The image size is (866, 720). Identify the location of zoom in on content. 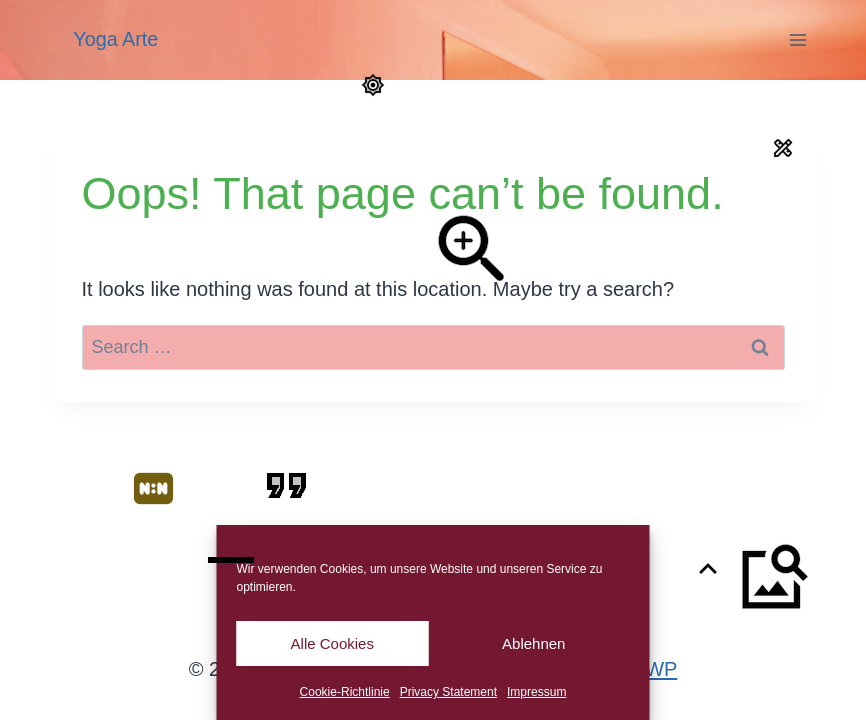
(473, 250).